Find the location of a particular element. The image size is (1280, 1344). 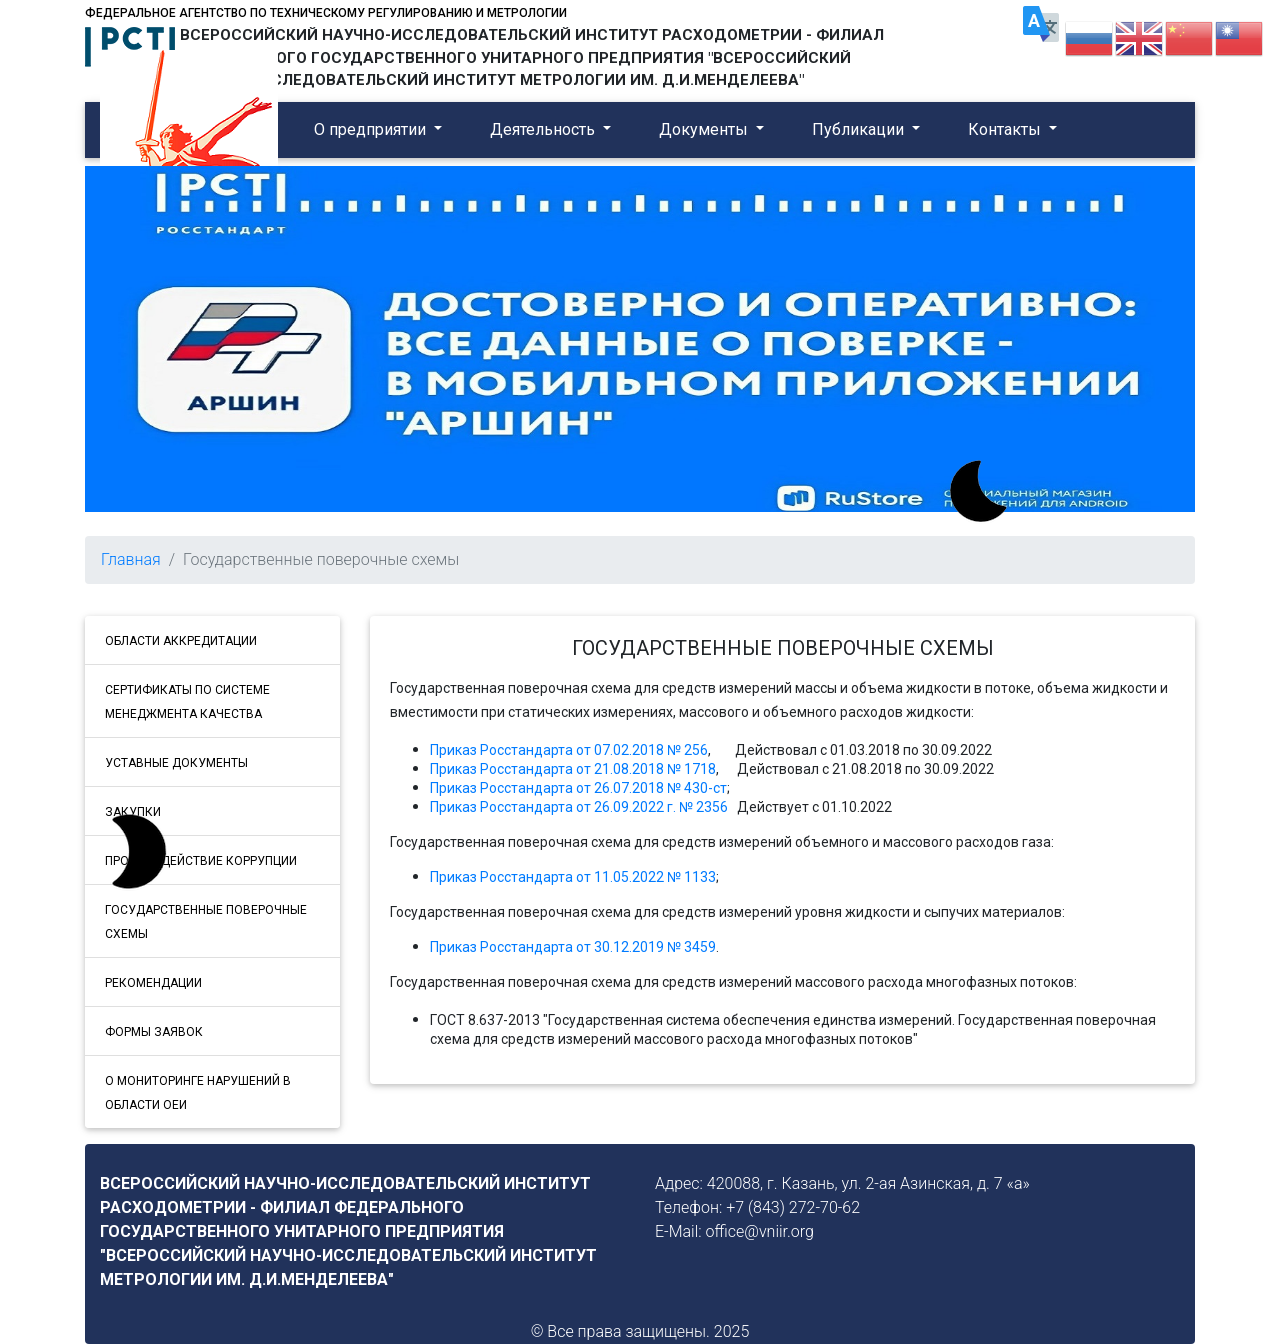

toggle dark mode or night theme is located at coordinates (136, 851).